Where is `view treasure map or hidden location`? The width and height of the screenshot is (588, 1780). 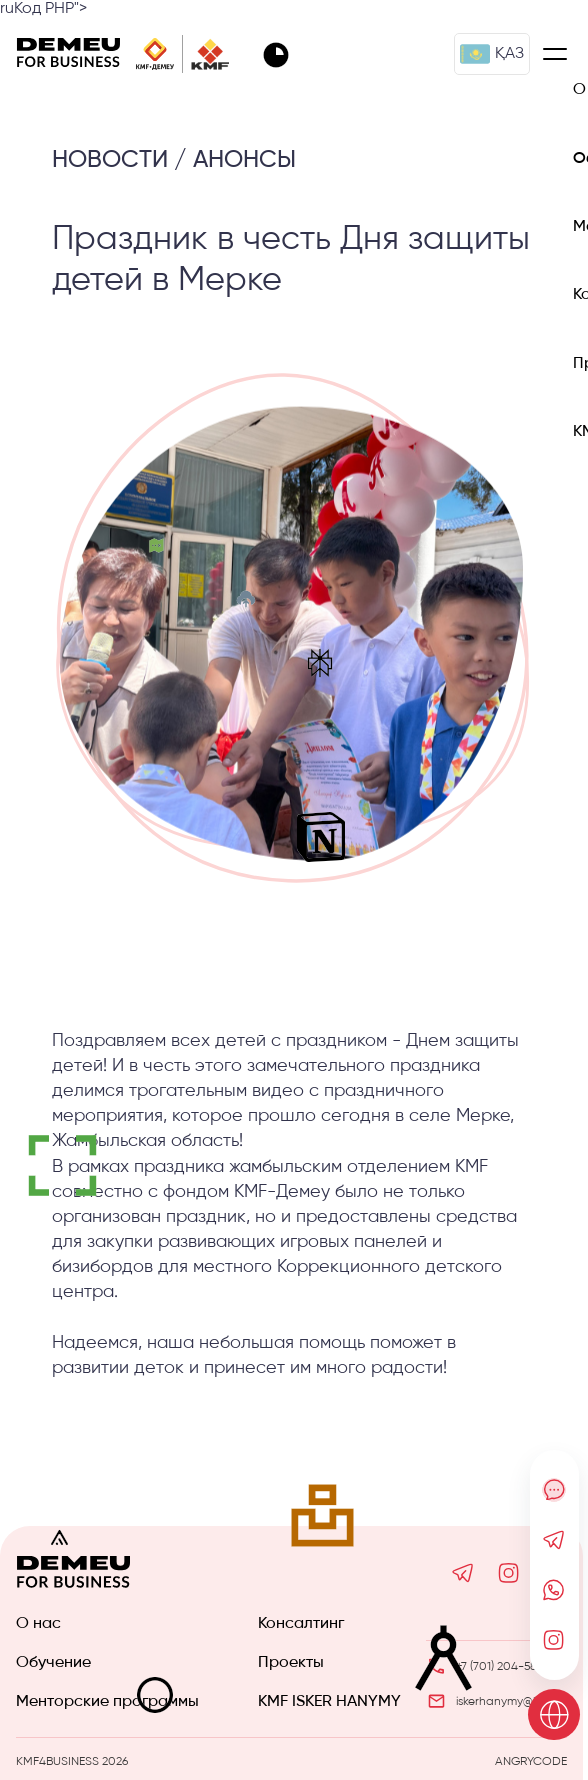
view treasure map or hidden location is located at coordinates (156, 545).